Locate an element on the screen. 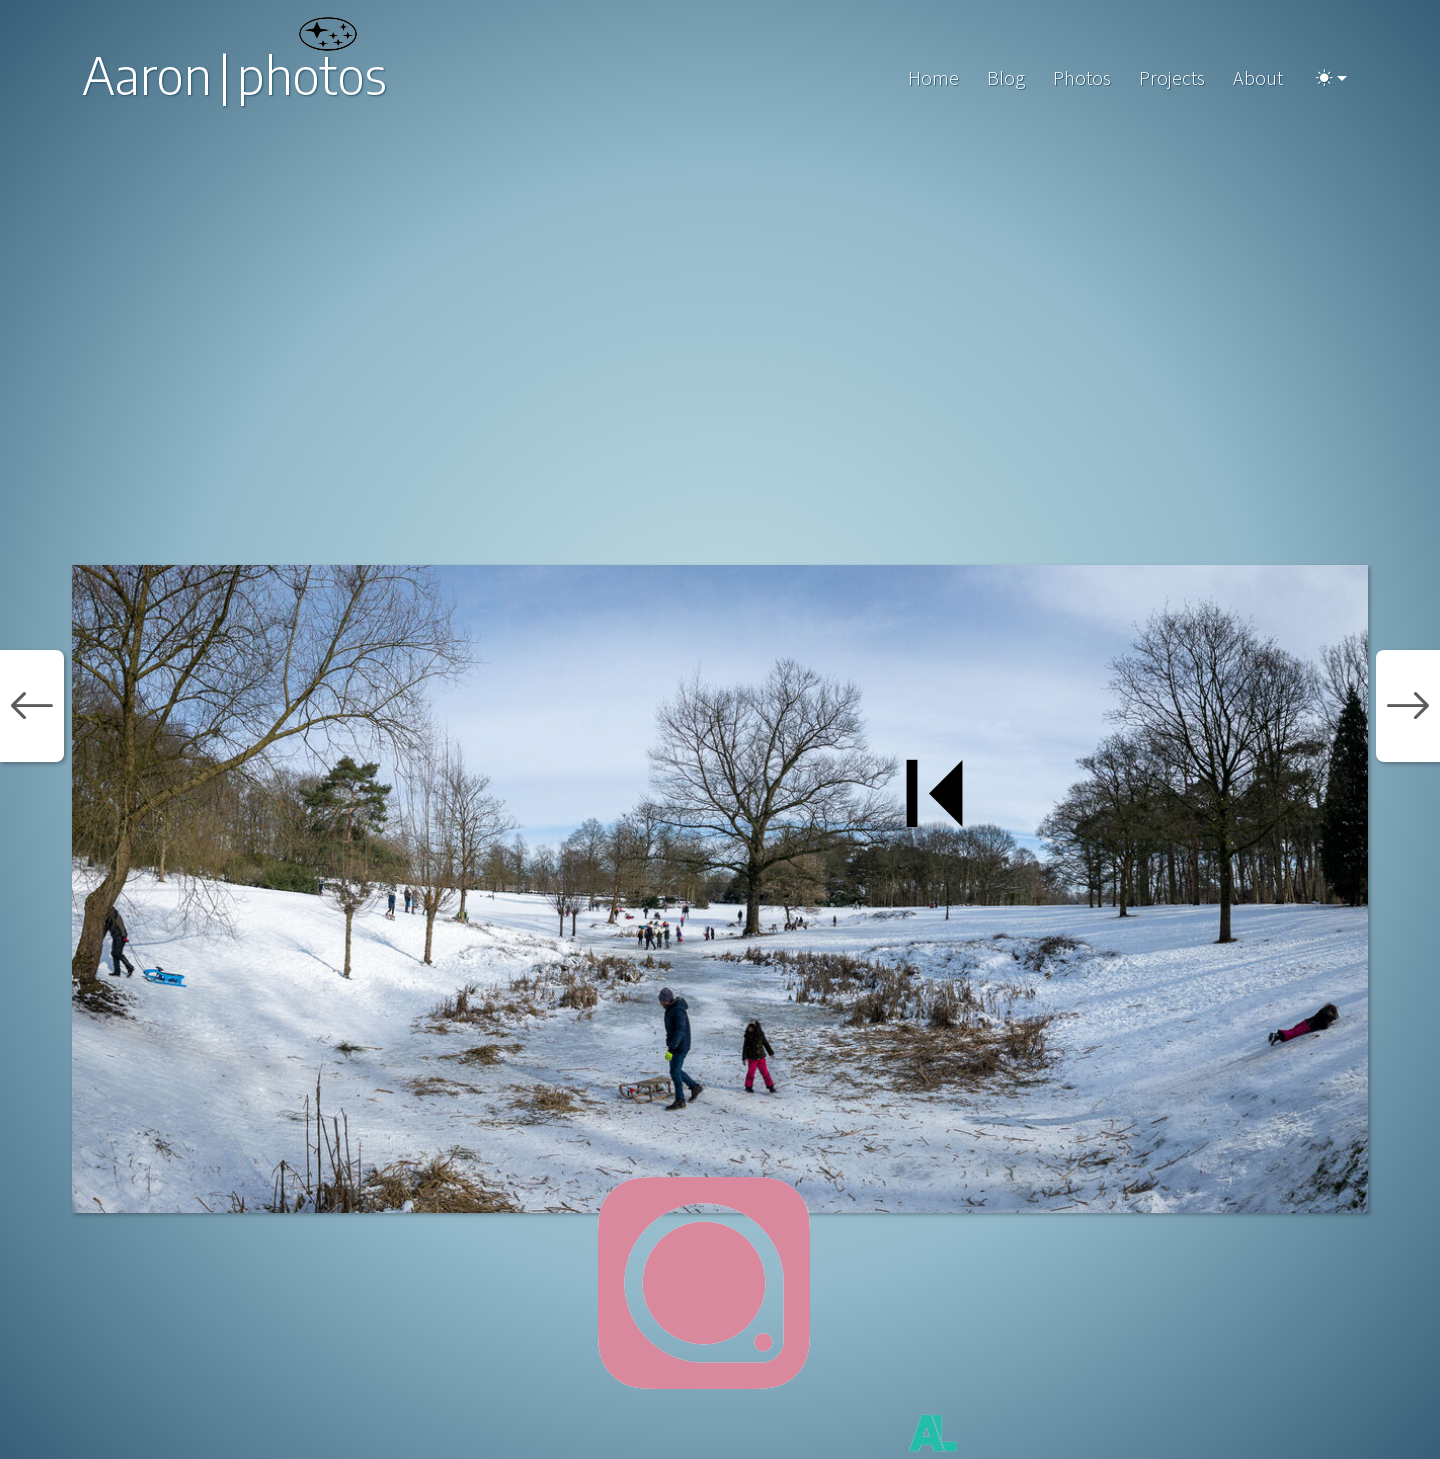 Image resolution: width=1440 pixels, height=1459 pixels. open AniList app or website is located at coordinates (933, 1433).